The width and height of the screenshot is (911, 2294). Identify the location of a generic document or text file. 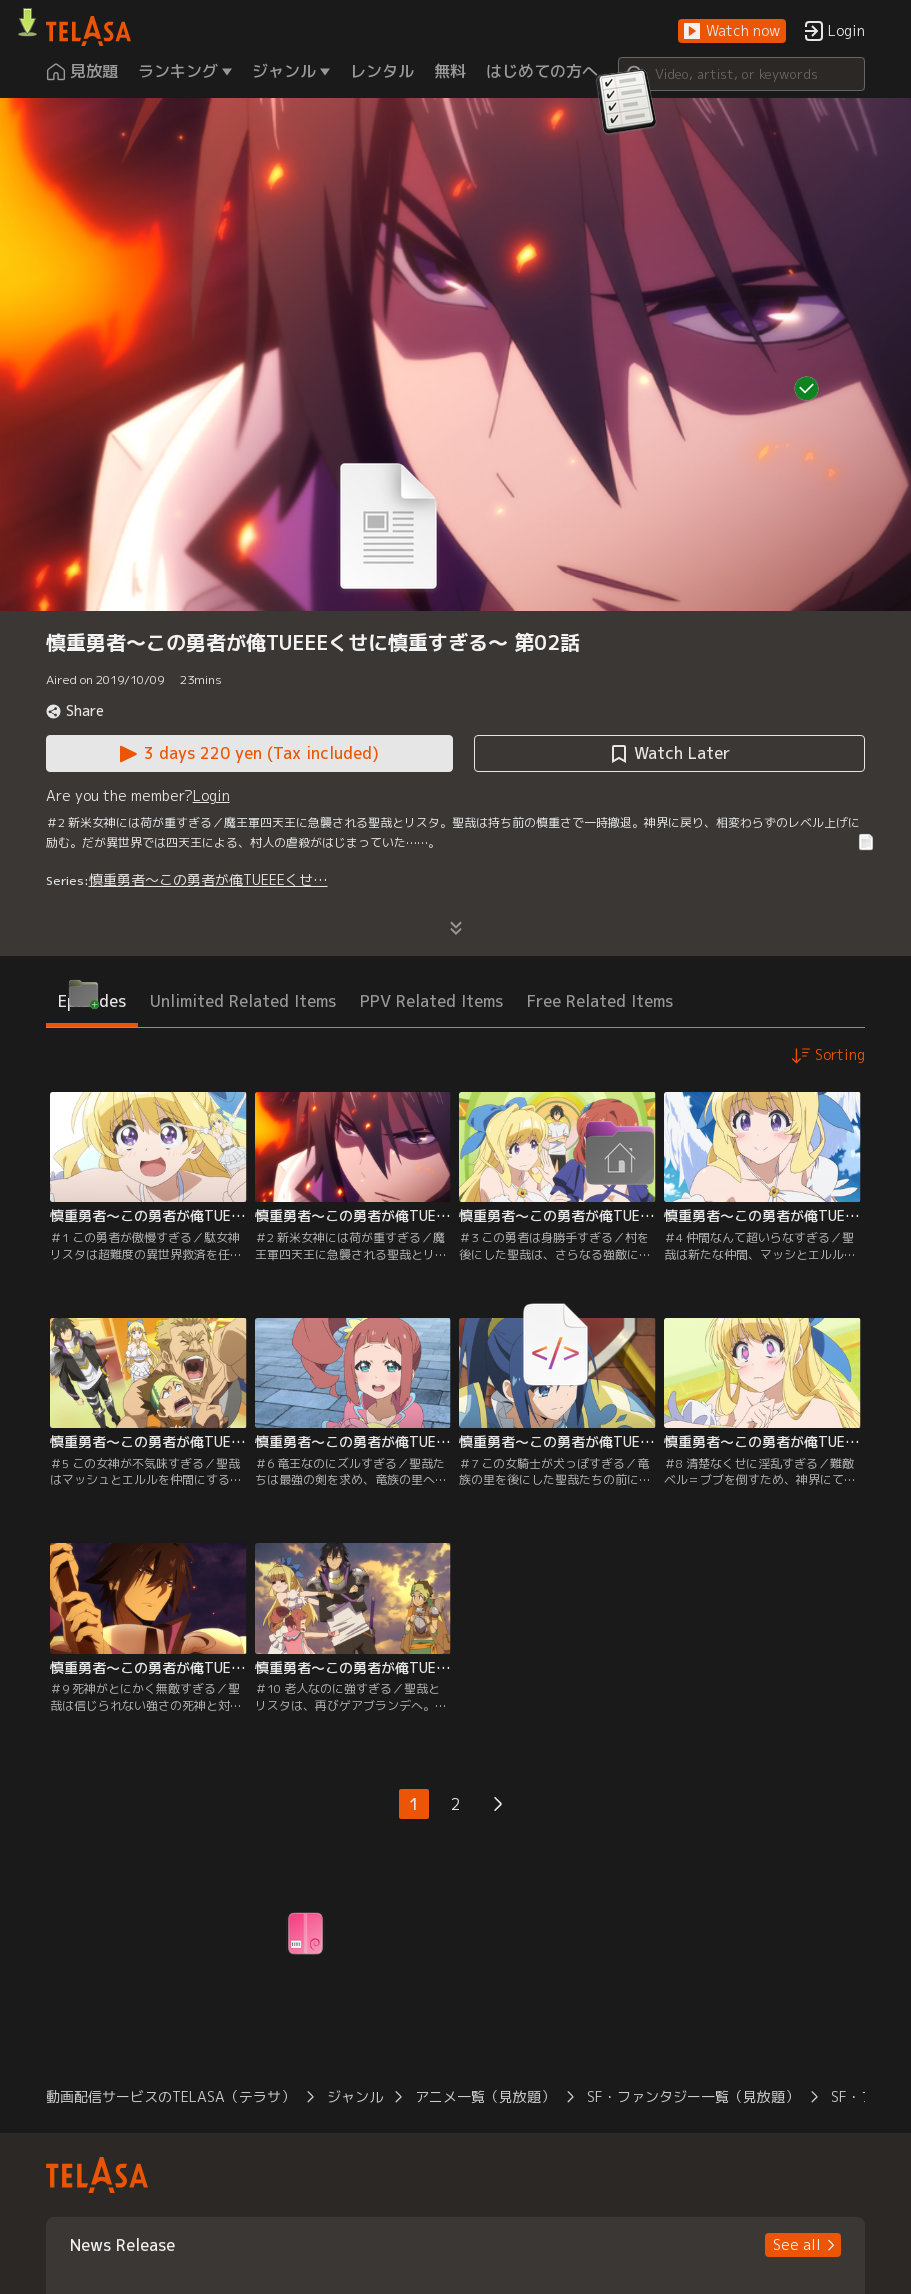
(388, 528).